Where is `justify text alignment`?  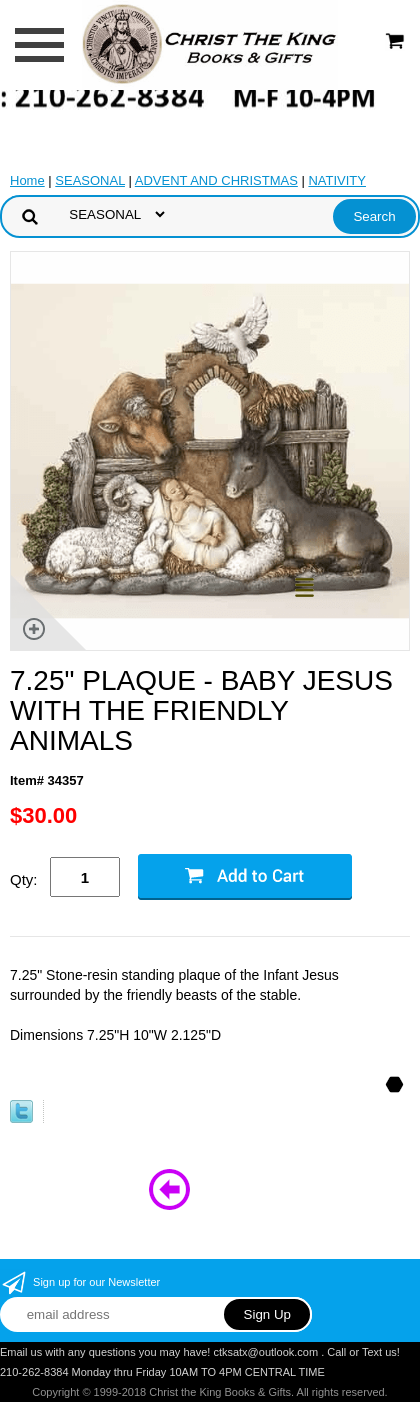 justify text alignment is located at coordinates (304, 587).